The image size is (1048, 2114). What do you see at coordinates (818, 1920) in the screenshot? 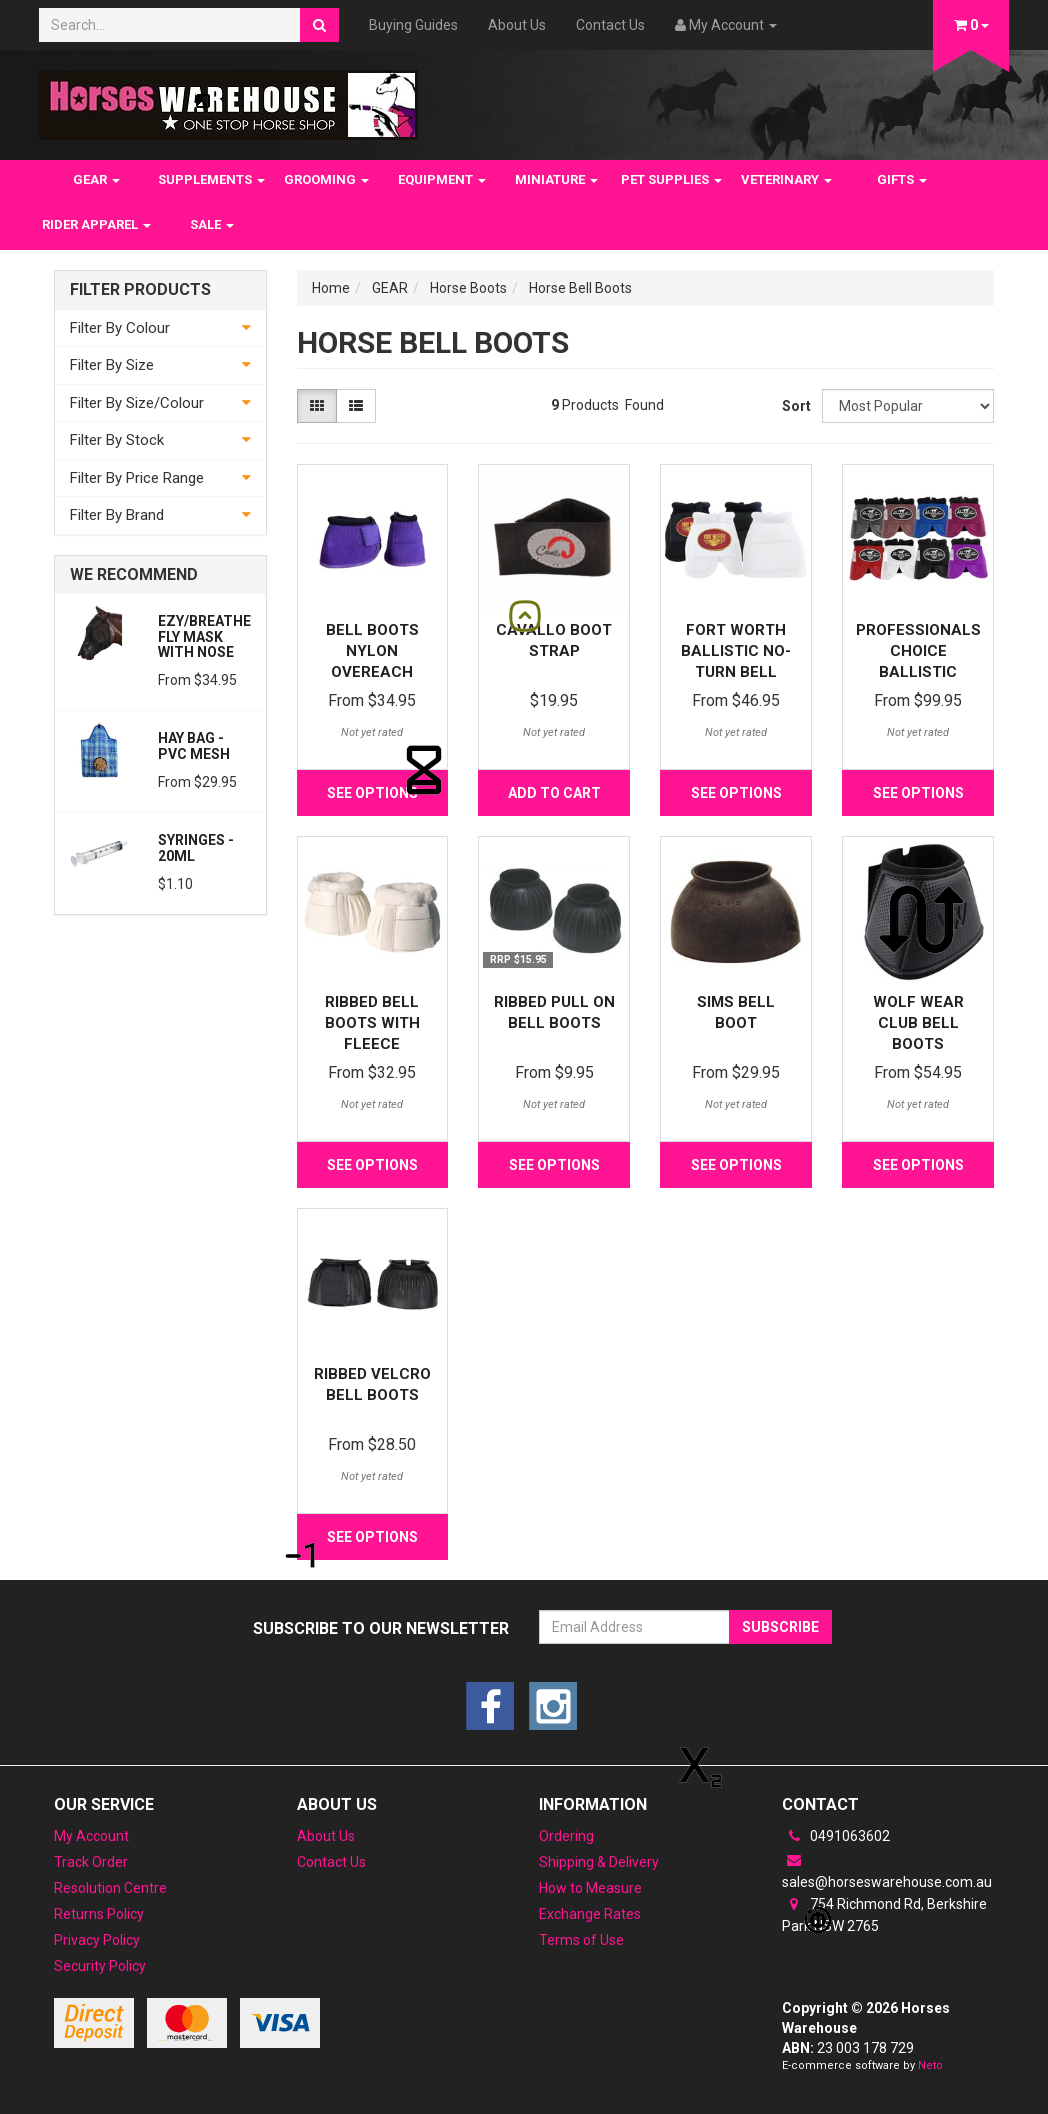
I see `pause motion photo playback` at bounding box center [818, 1920].